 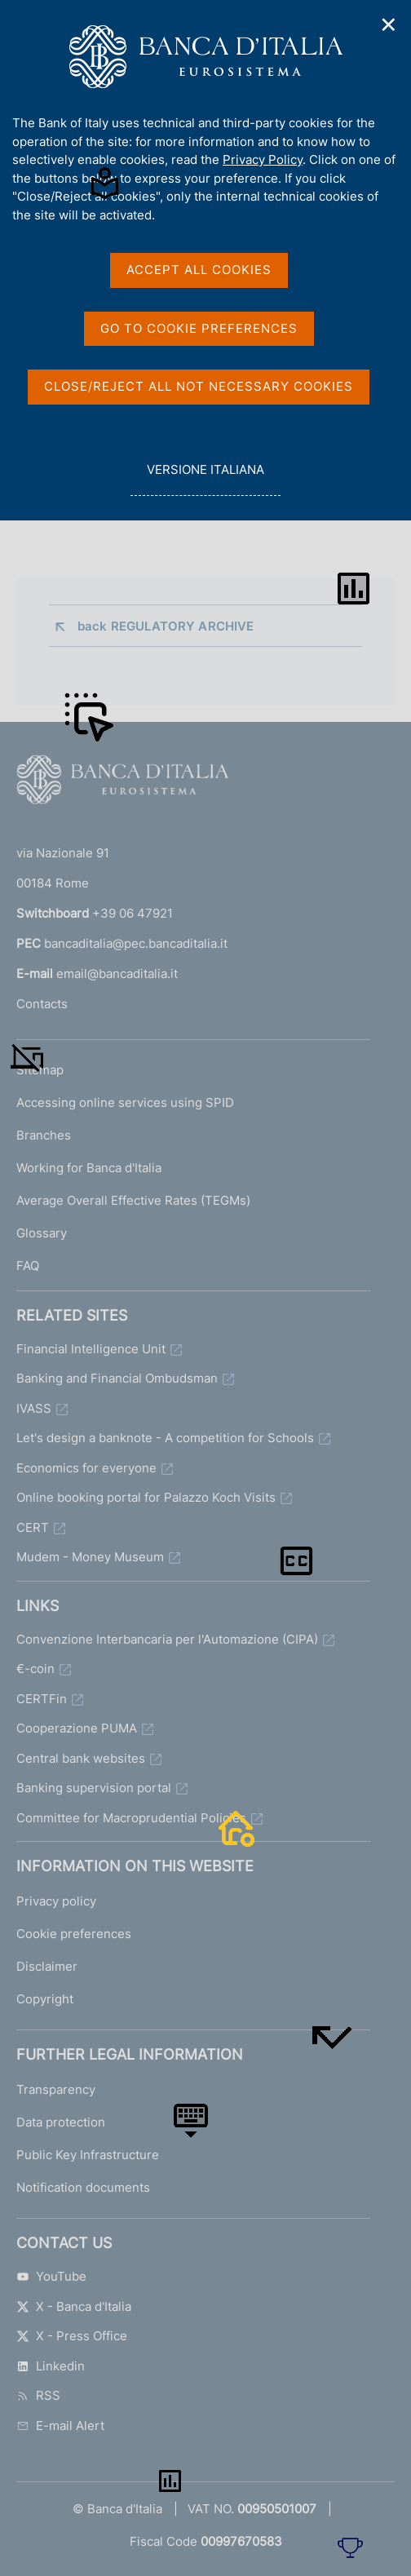 I want to click on device linking is disabled, so click(x=27, y=1058).